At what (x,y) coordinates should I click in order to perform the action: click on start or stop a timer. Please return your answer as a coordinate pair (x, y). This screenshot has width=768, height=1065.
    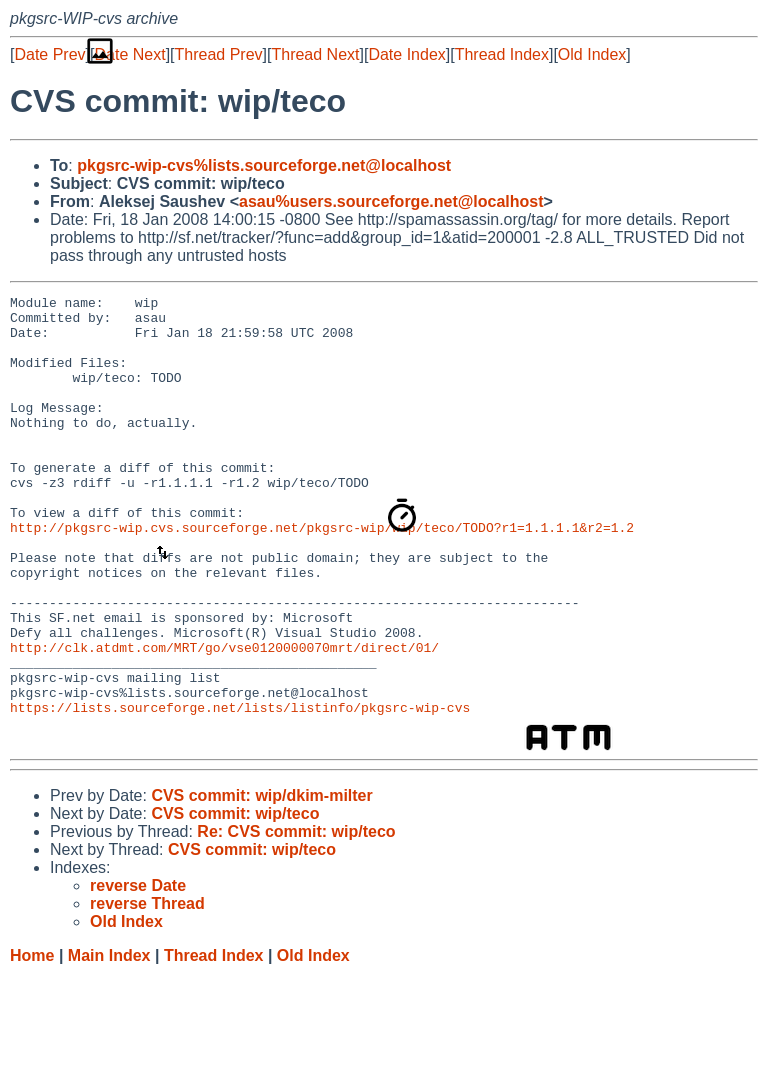
    Looking at the image, I should click on (402, 516).